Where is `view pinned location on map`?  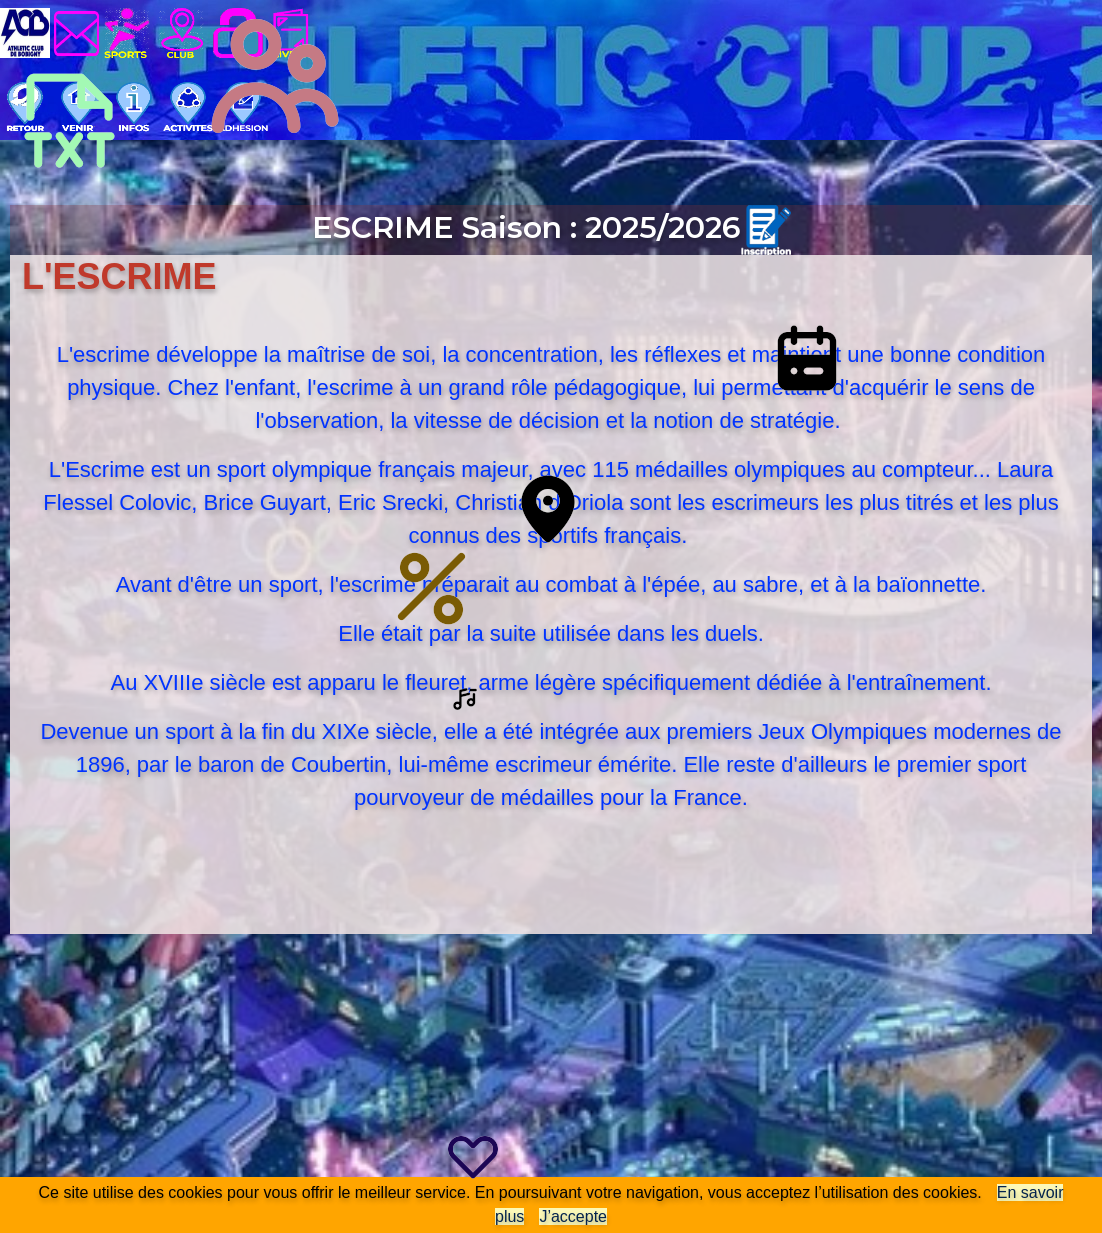
view pinned location on map is located at coordinates (548, 509).